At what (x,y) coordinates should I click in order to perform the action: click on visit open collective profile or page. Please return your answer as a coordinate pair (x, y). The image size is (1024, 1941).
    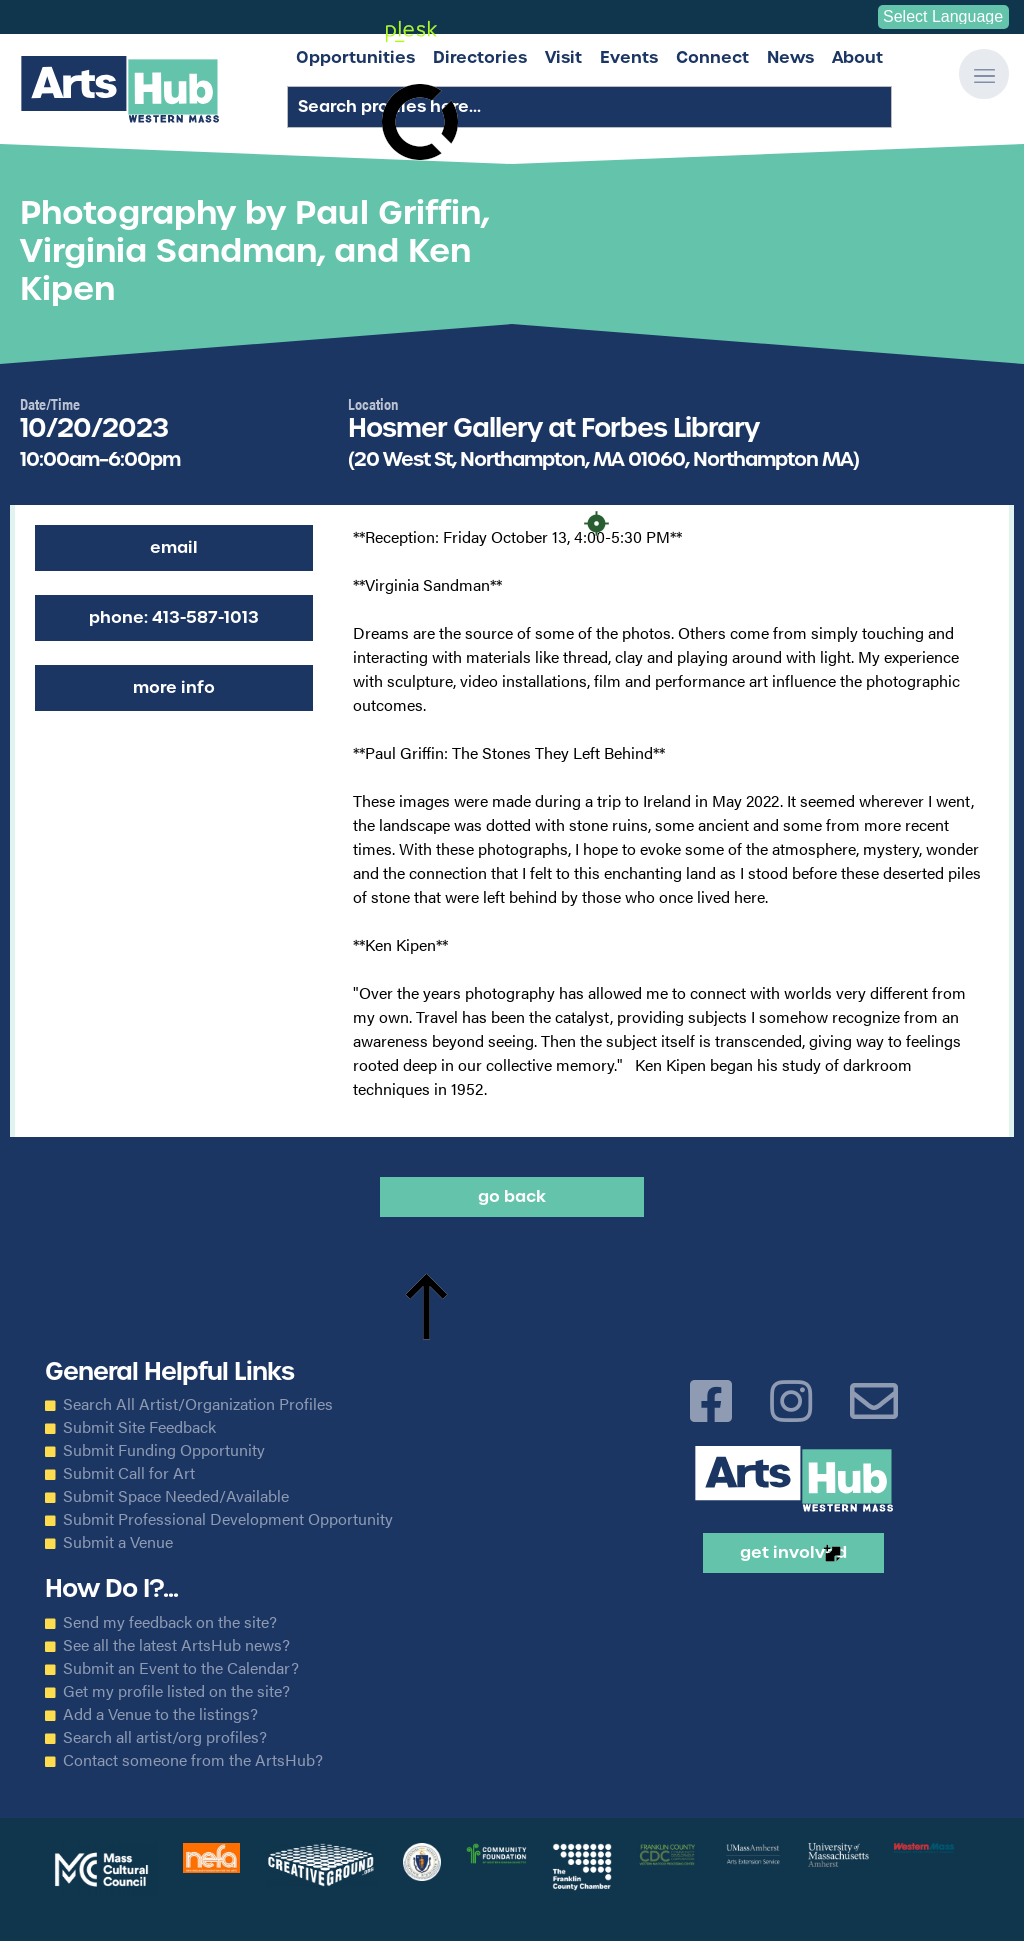
    Looking at the image, I should click on (420, 122).